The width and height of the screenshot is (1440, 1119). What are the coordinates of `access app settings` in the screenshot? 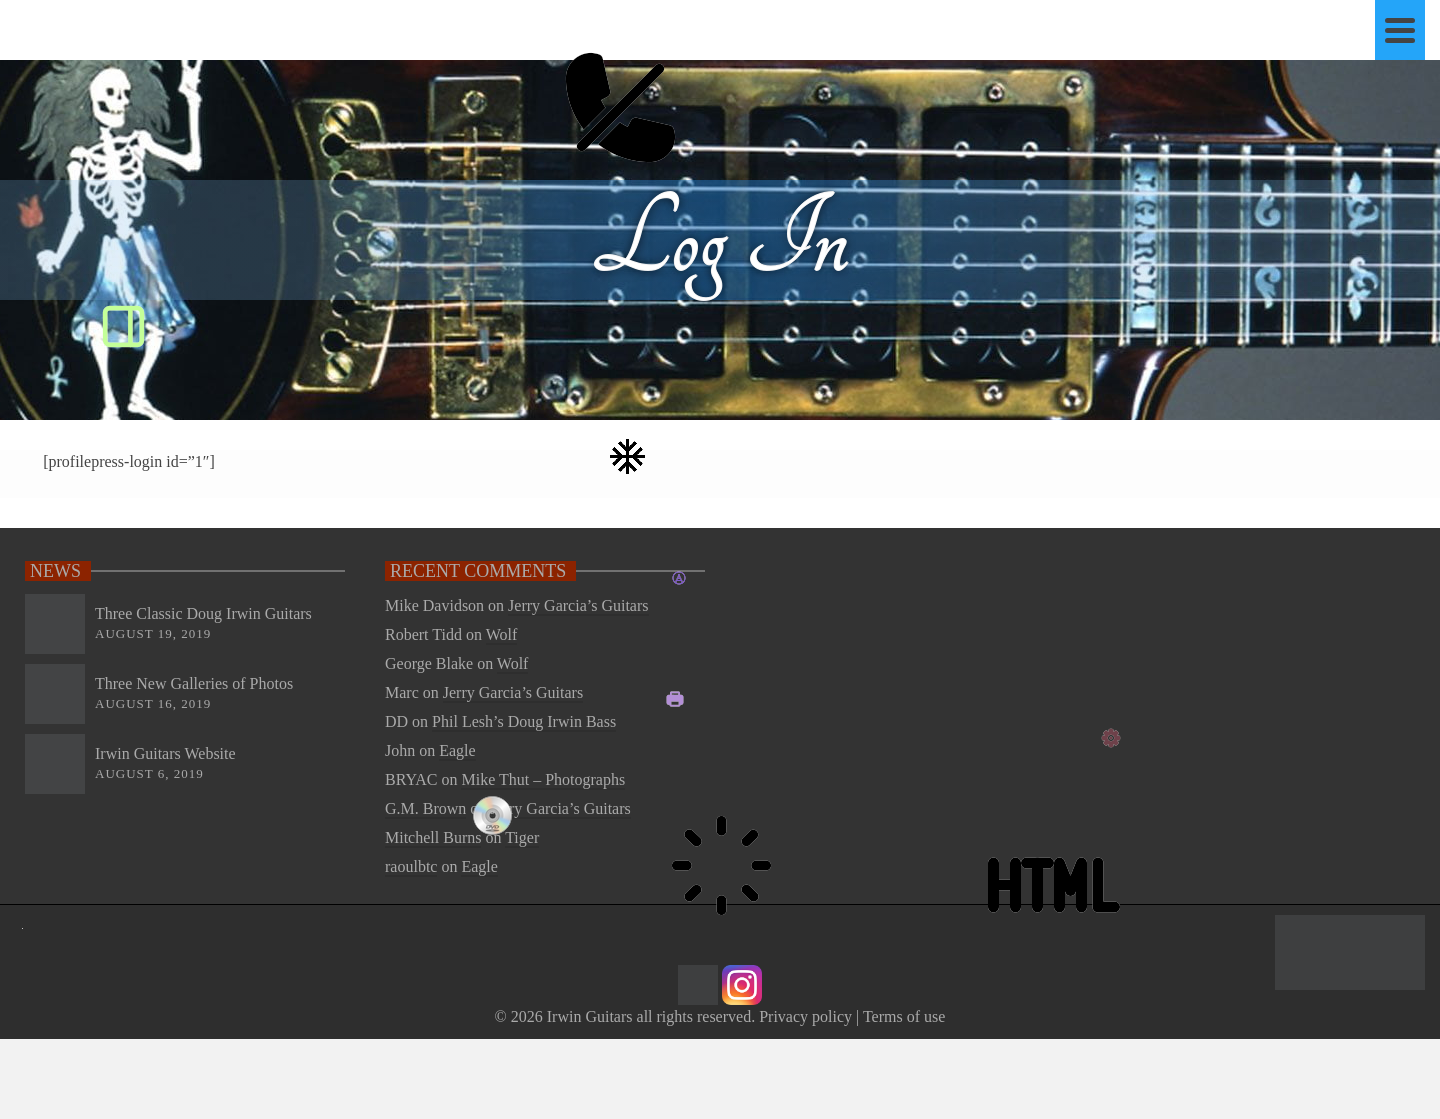 It's located at (1111, 738).